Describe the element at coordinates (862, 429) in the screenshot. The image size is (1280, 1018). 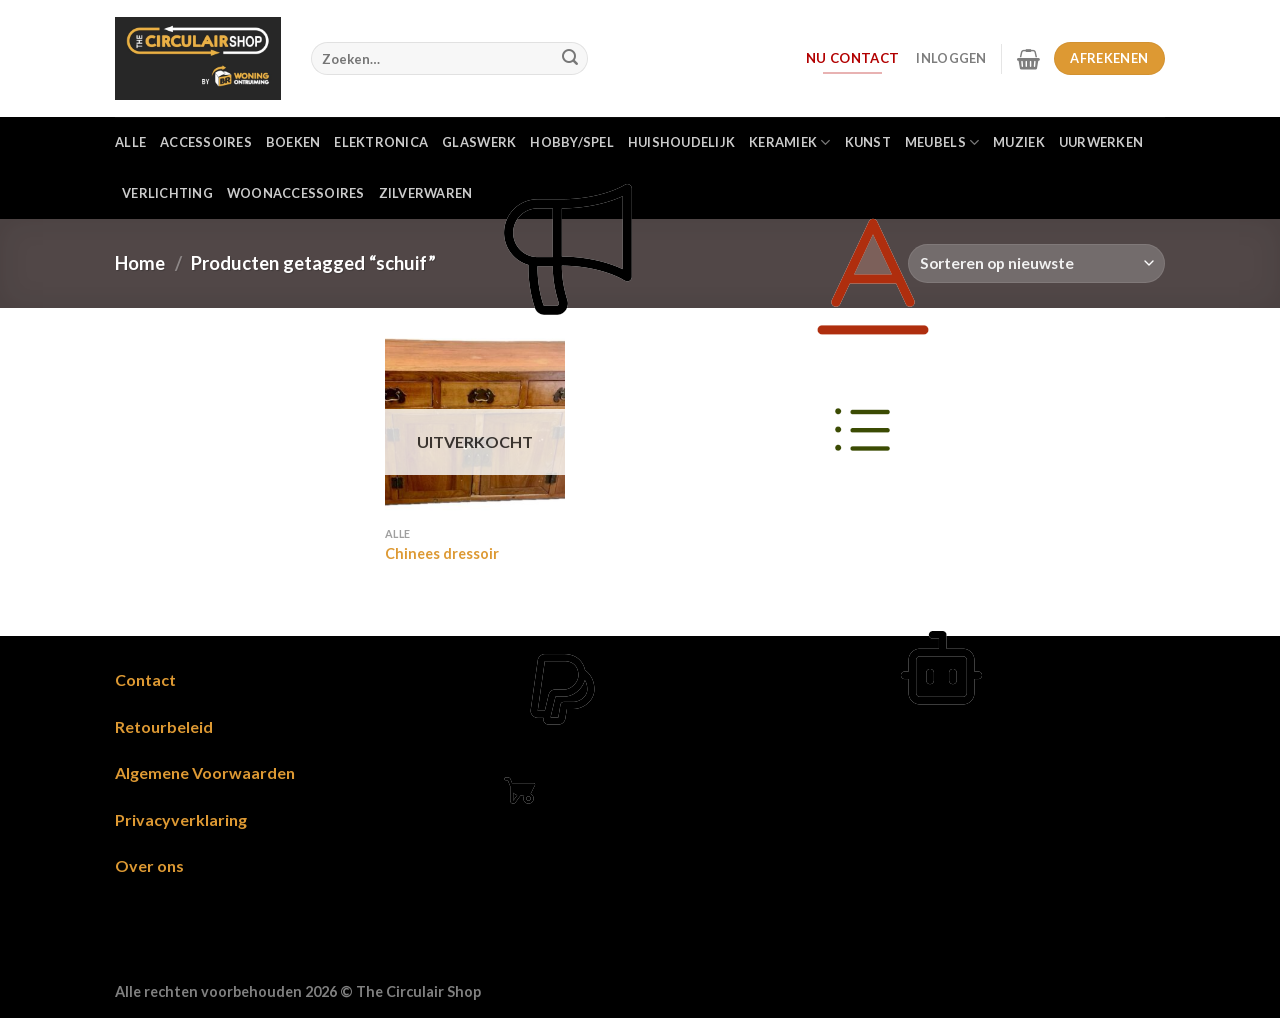
I see `view items as a bulleted list` at that location.